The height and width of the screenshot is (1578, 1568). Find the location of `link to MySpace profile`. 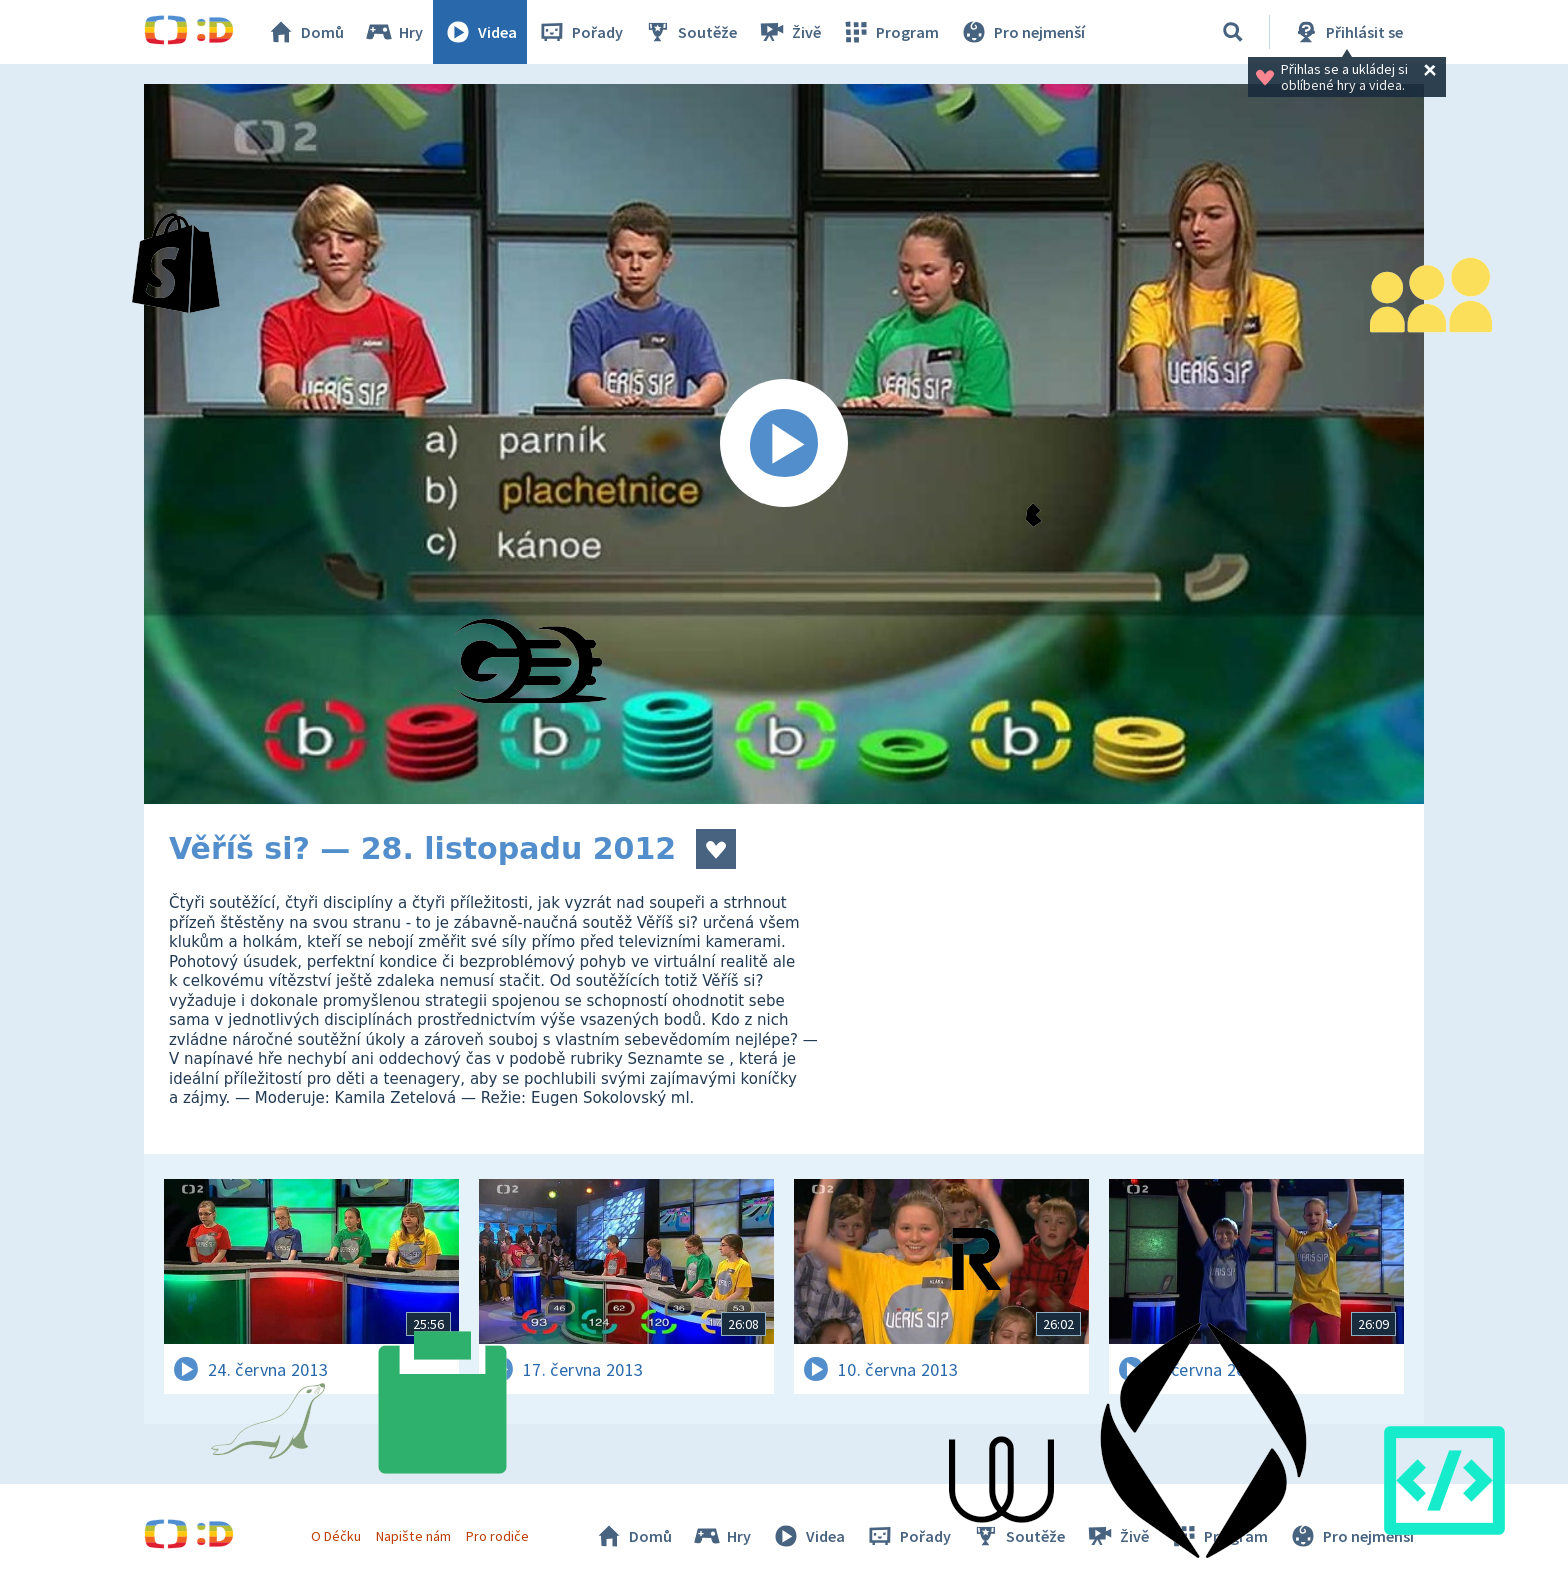

link to MySpace profile is located at coordinates (1431, 295).